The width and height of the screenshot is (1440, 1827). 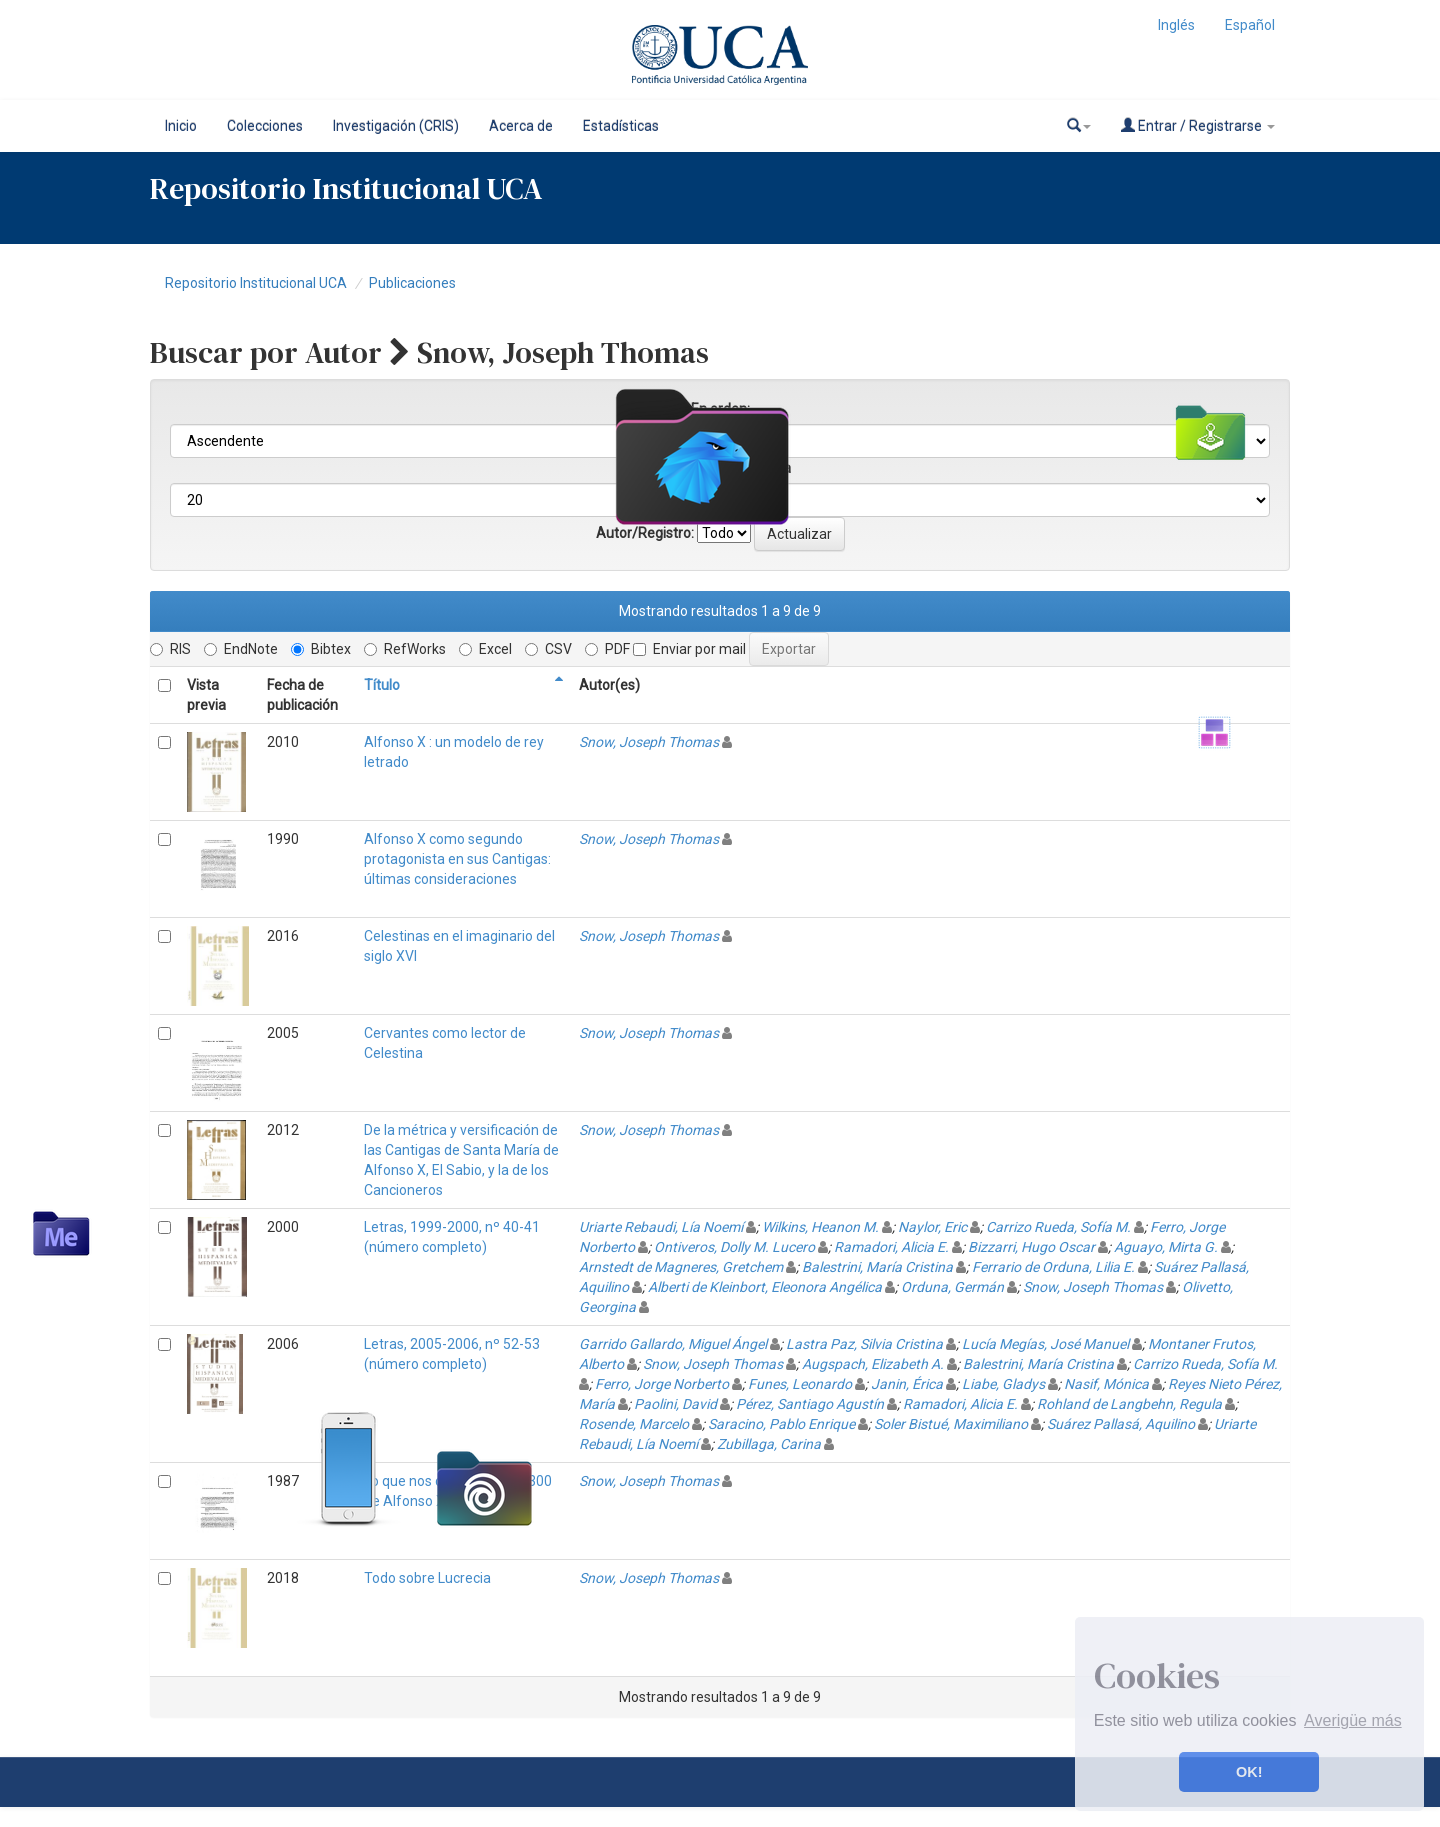 I want to click on open adobe media encoder project folder, so click(x=61, y=1235).